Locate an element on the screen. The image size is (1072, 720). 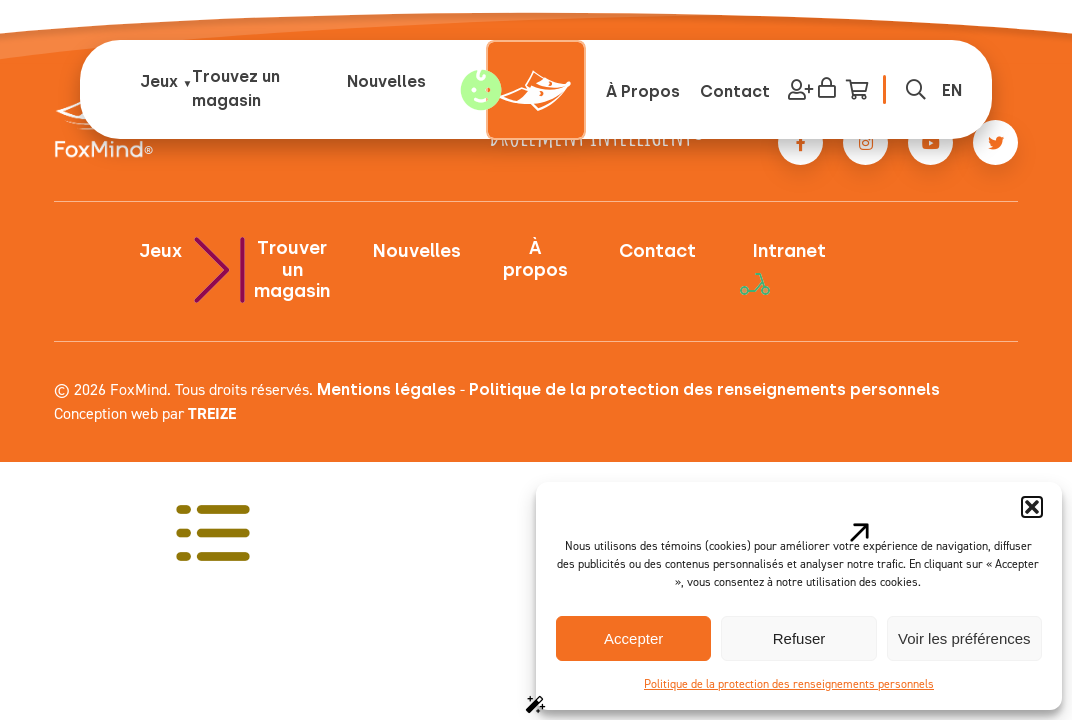
view items in a list format is located at coordinates (213, 533).